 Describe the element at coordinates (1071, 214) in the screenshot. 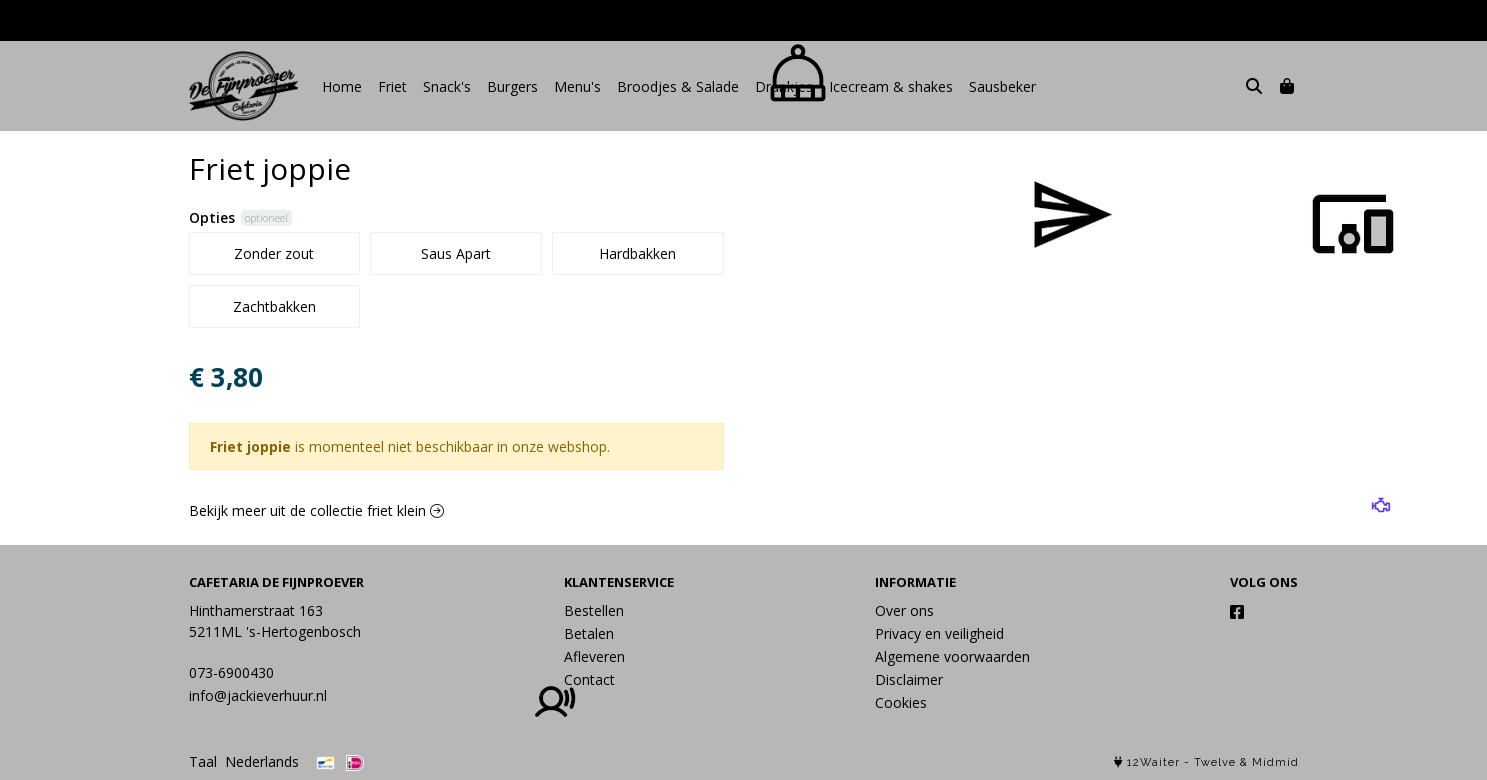

I see `send a message or email` at that location.